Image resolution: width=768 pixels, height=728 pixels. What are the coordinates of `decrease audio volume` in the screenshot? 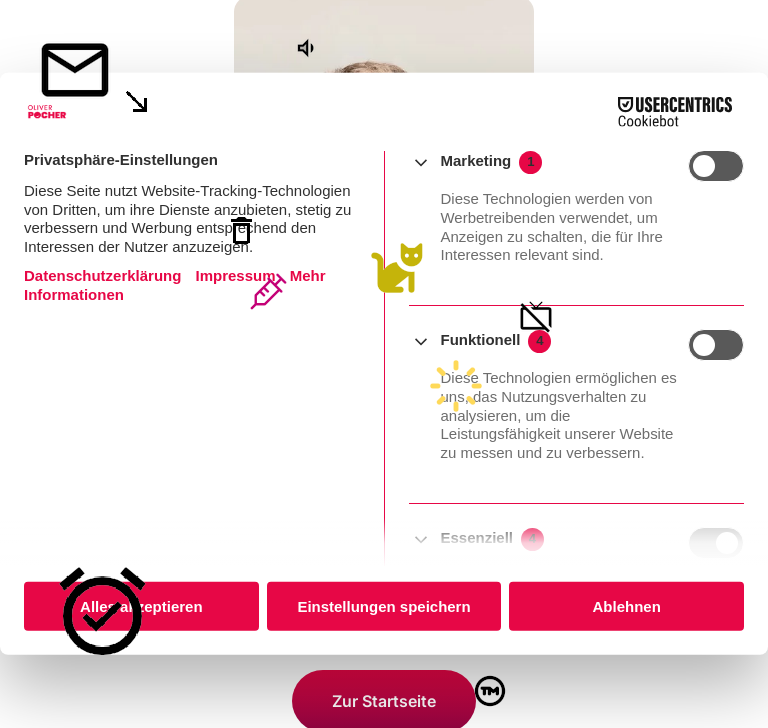 It's located at (306, 48).